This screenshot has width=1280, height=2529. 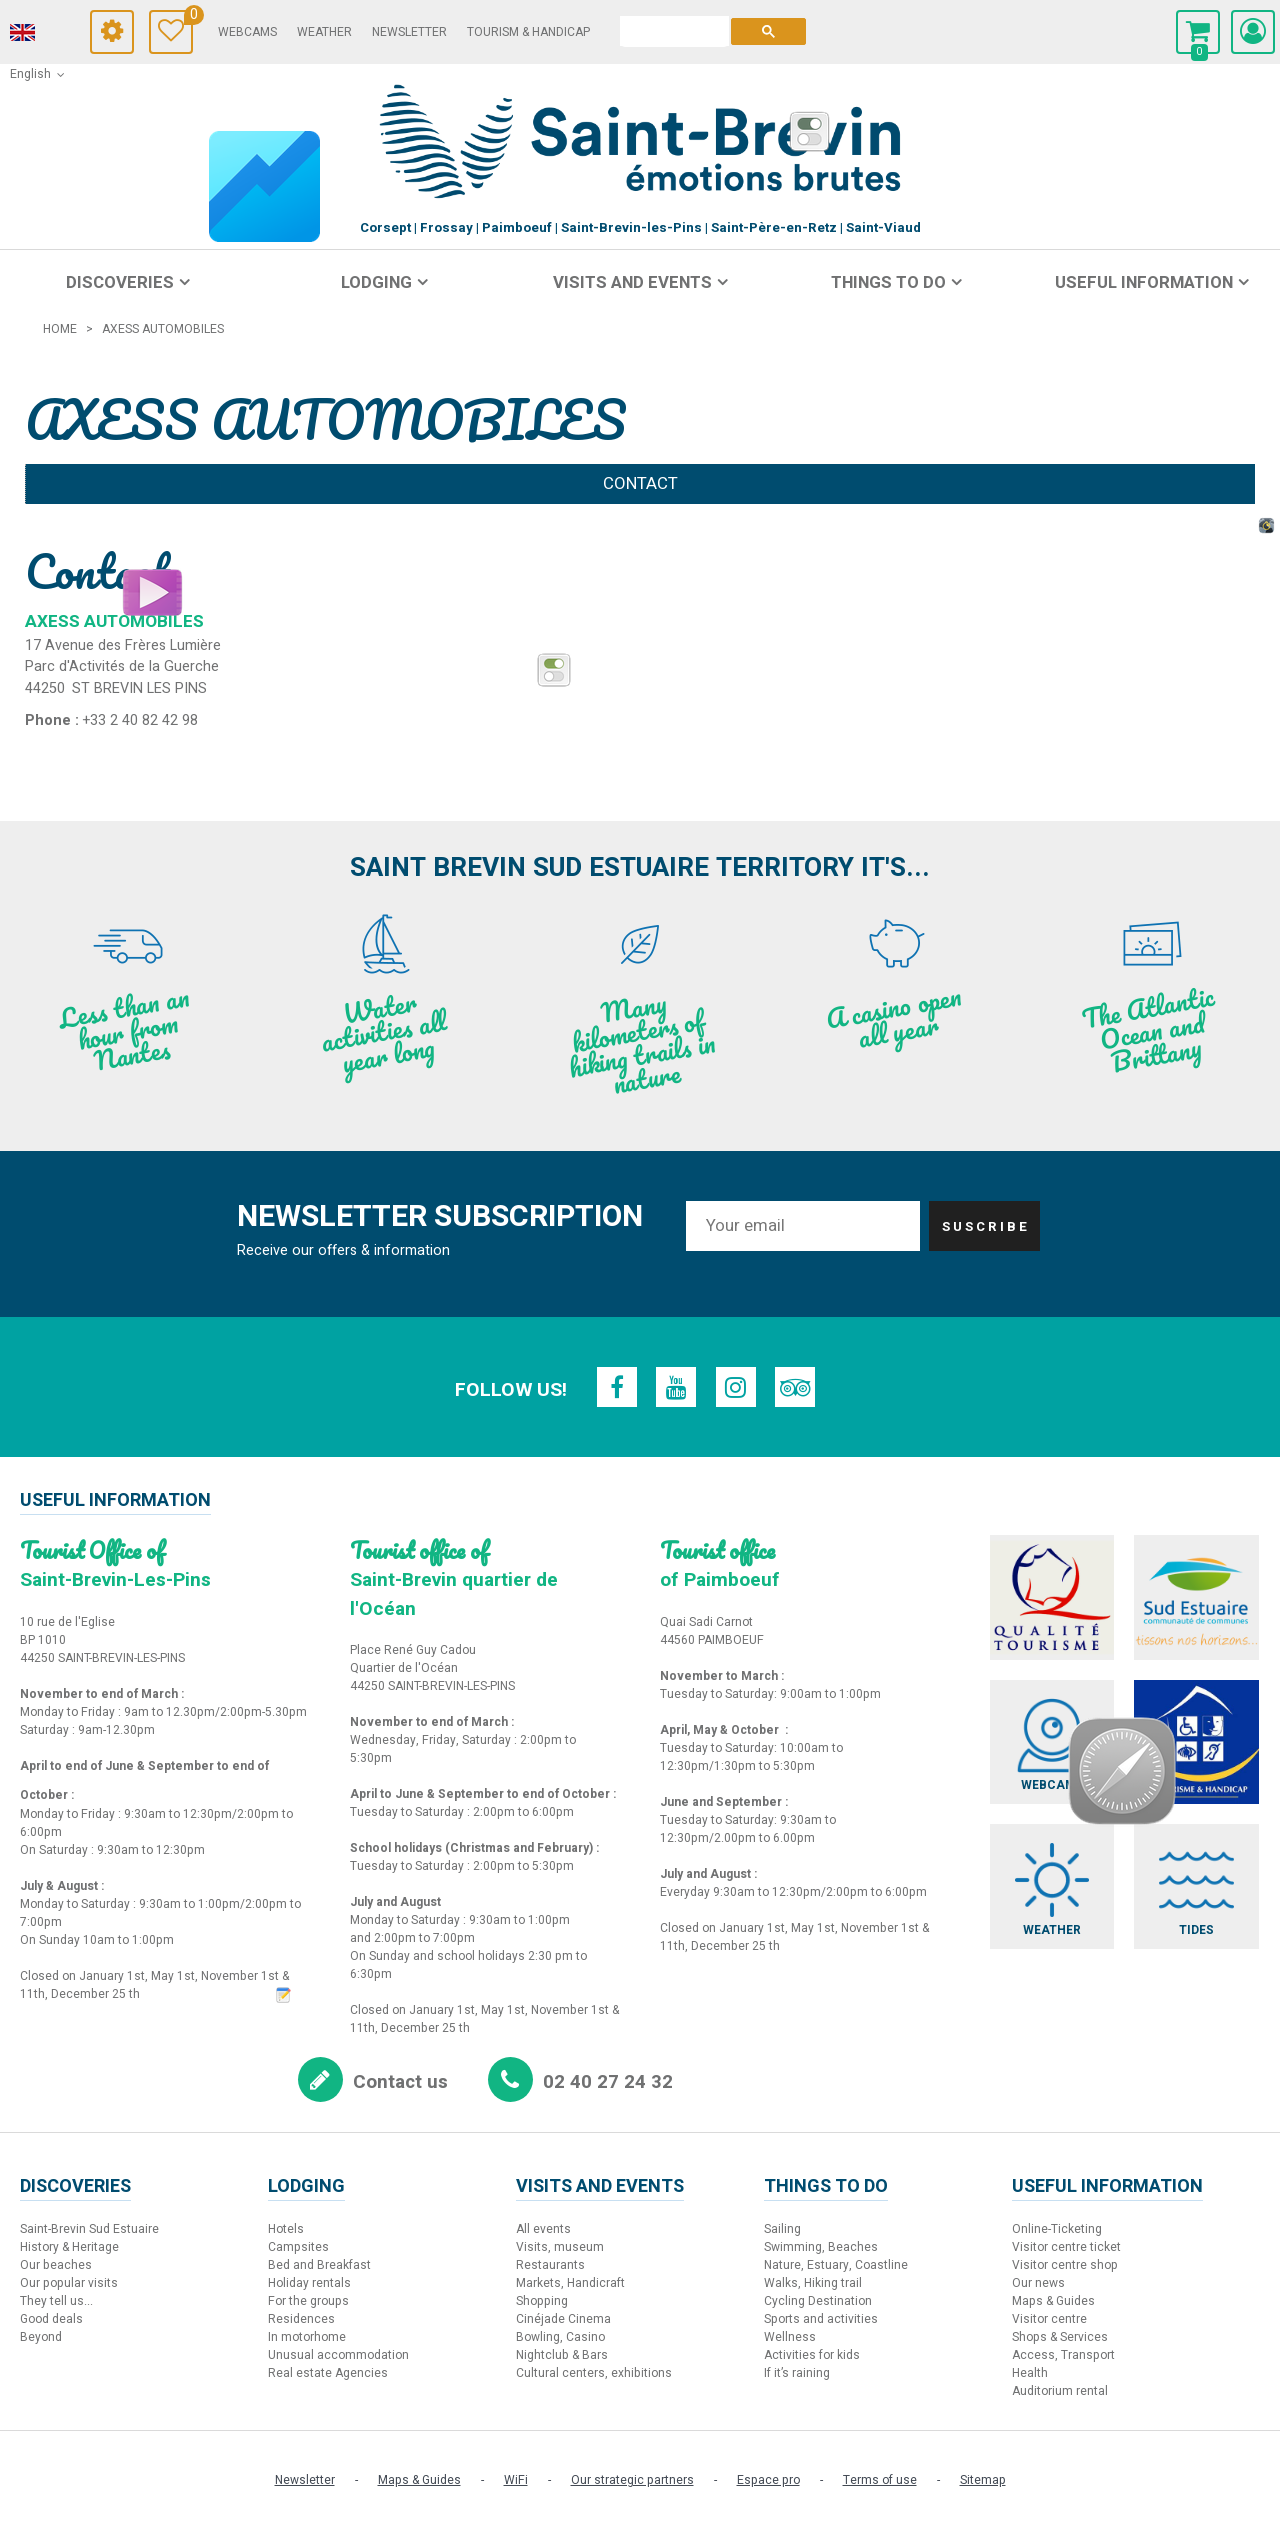 I want to click on open multimedia or video player app, so click(x=152, y=592).